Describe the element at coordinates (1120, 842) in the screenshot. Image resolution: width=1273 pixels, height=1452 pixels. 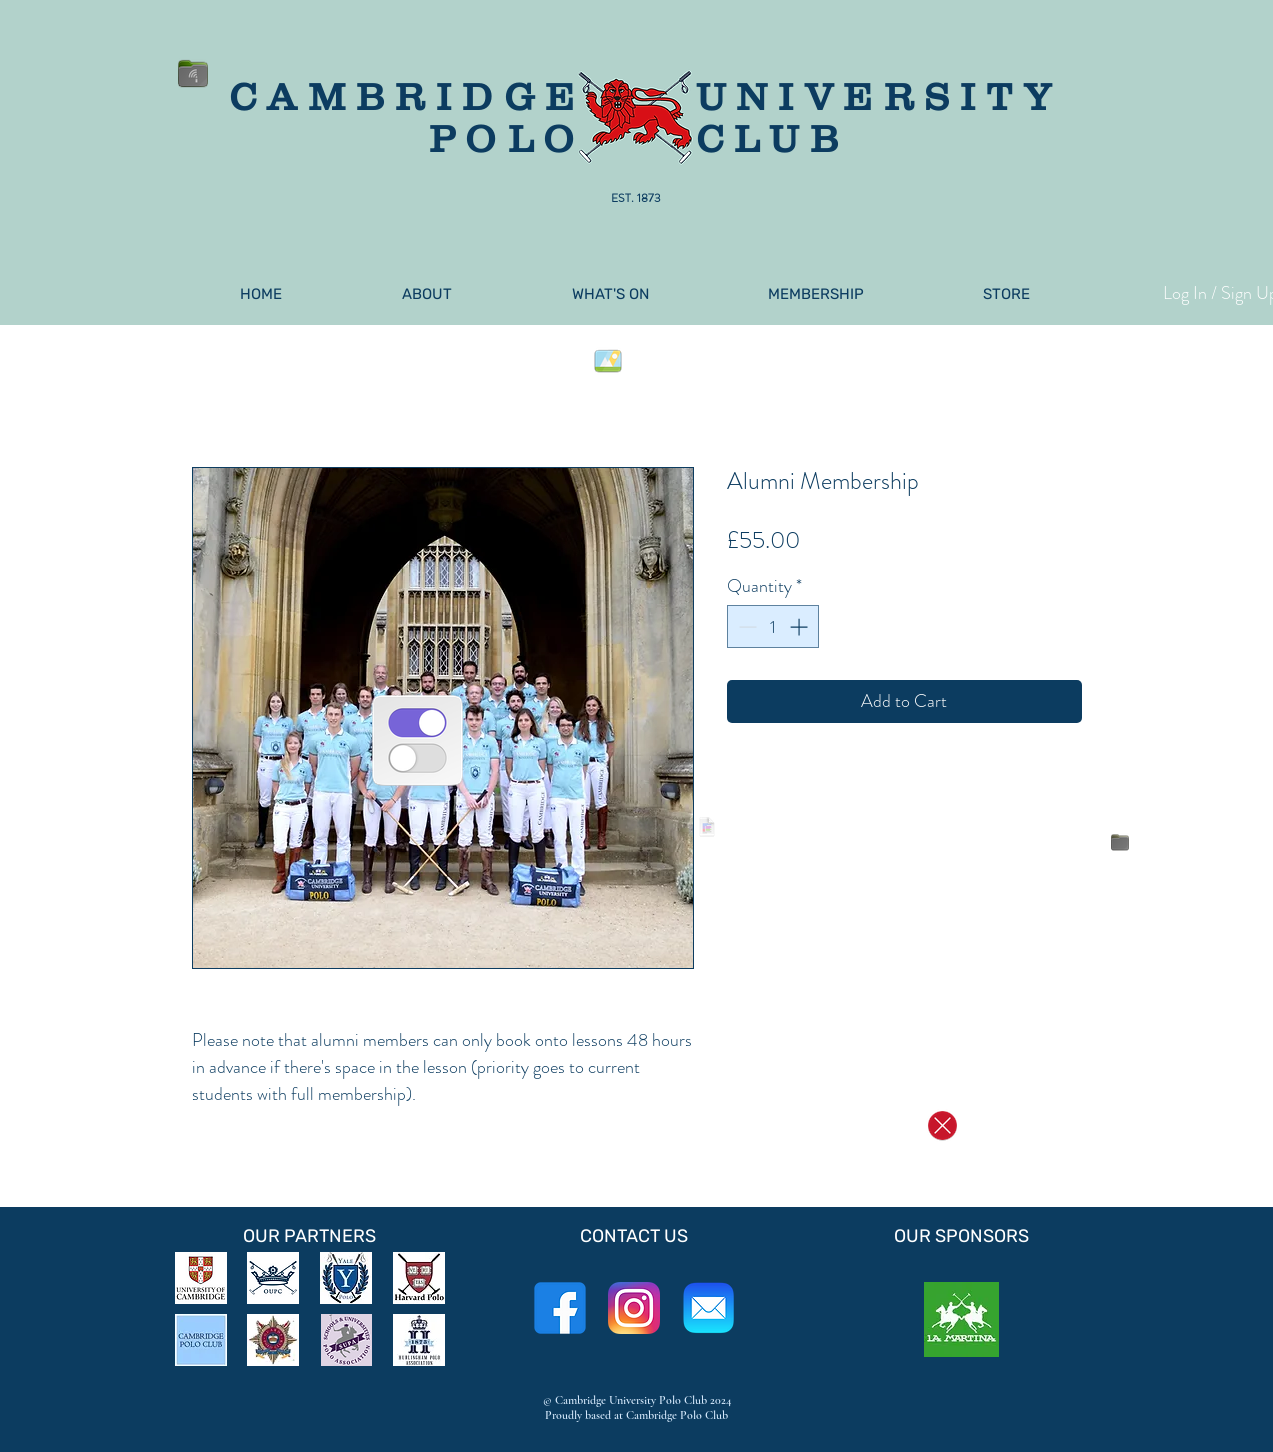
I see `open a folder to view its contents` at that location.